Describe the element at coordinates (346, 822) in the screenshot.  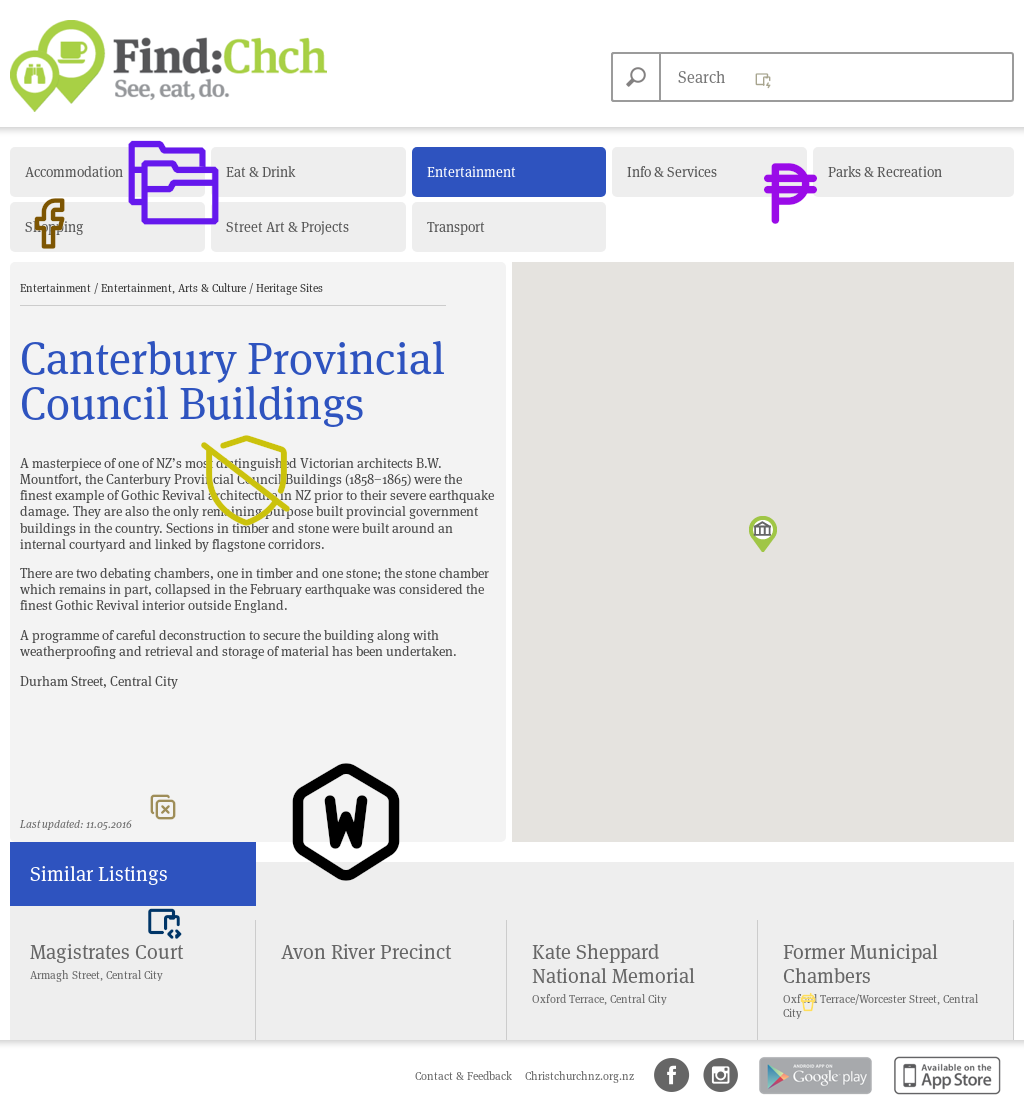
I see `open or access a service starting with "W"` at that location.